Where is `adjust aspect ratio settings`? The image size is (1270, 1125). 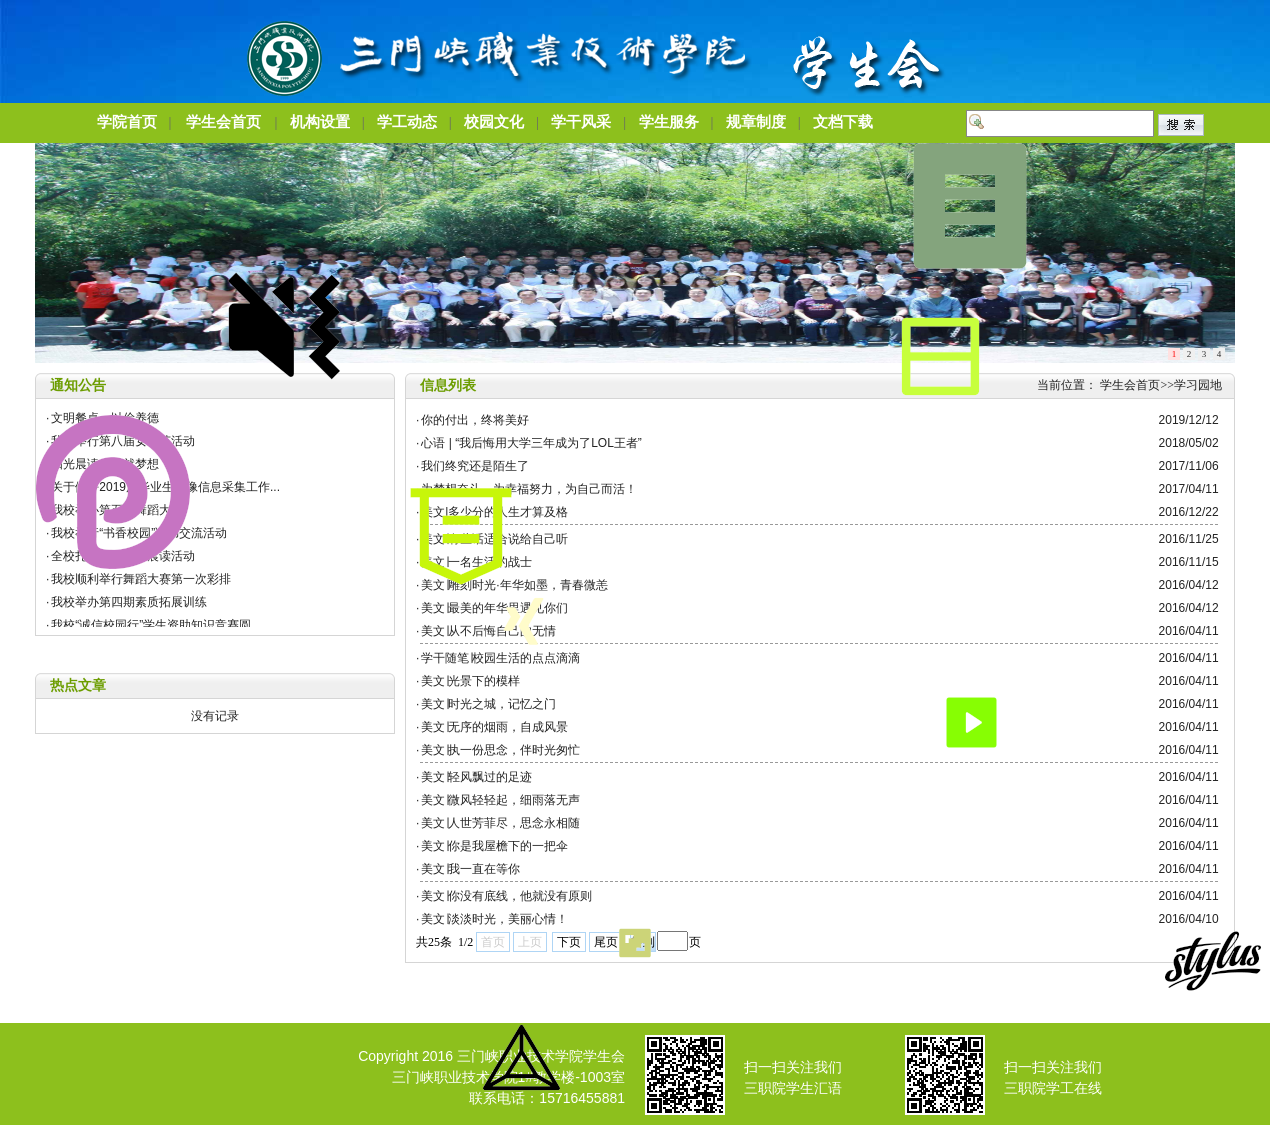 adjust aspect ratio settings is located at coordinates (635, 943).